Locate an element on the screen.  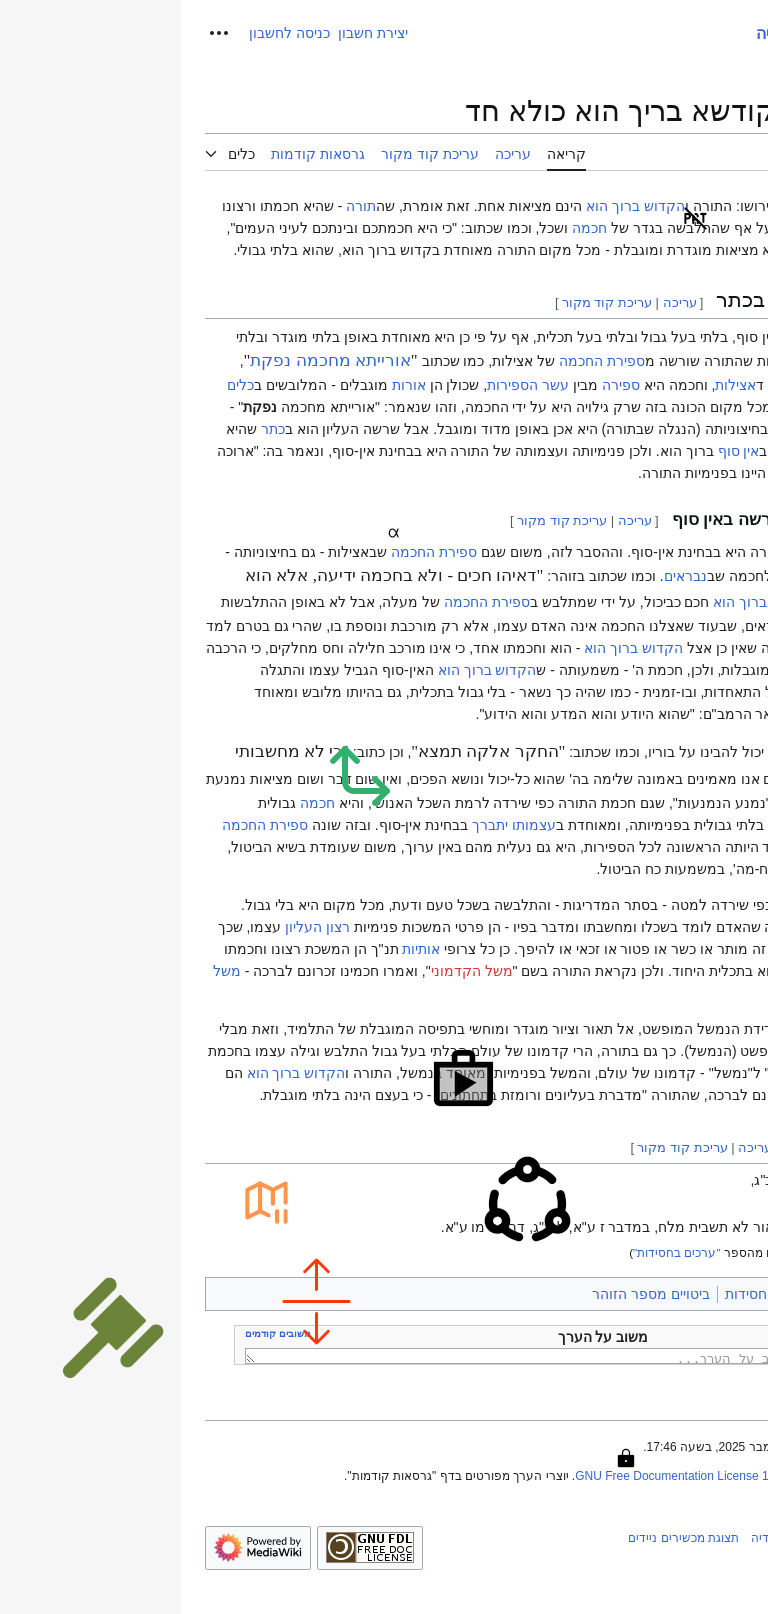
ubuntu operating system logo is located at coordinates (527, 1199).